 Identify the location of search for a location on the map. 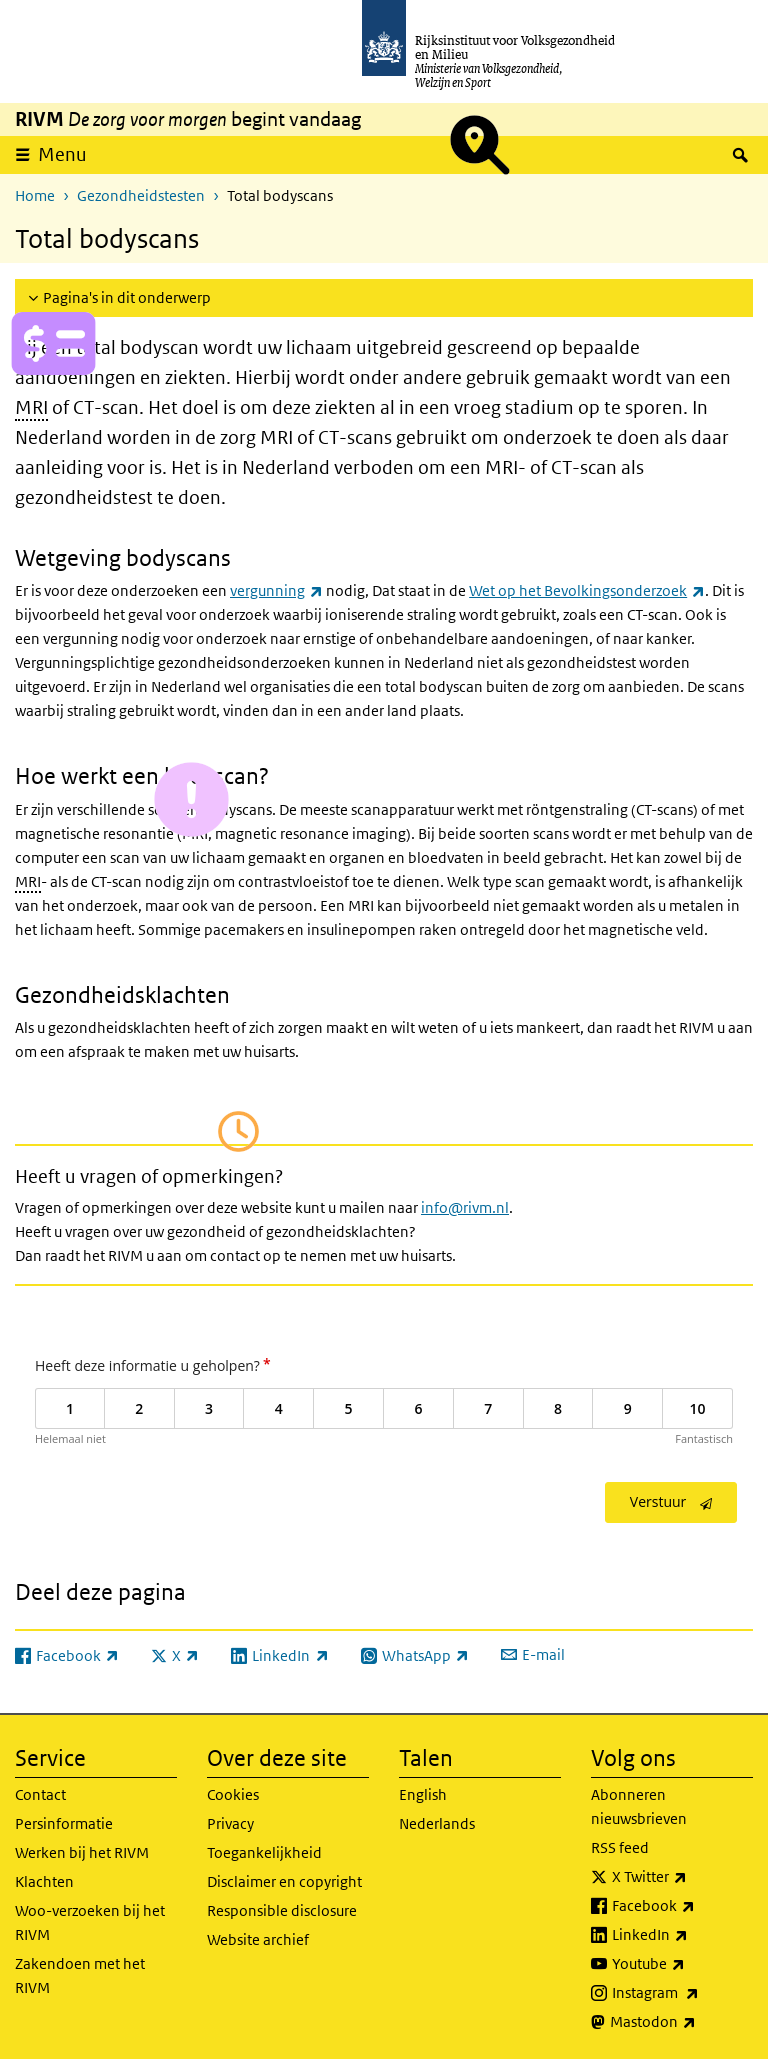
(480, 145).